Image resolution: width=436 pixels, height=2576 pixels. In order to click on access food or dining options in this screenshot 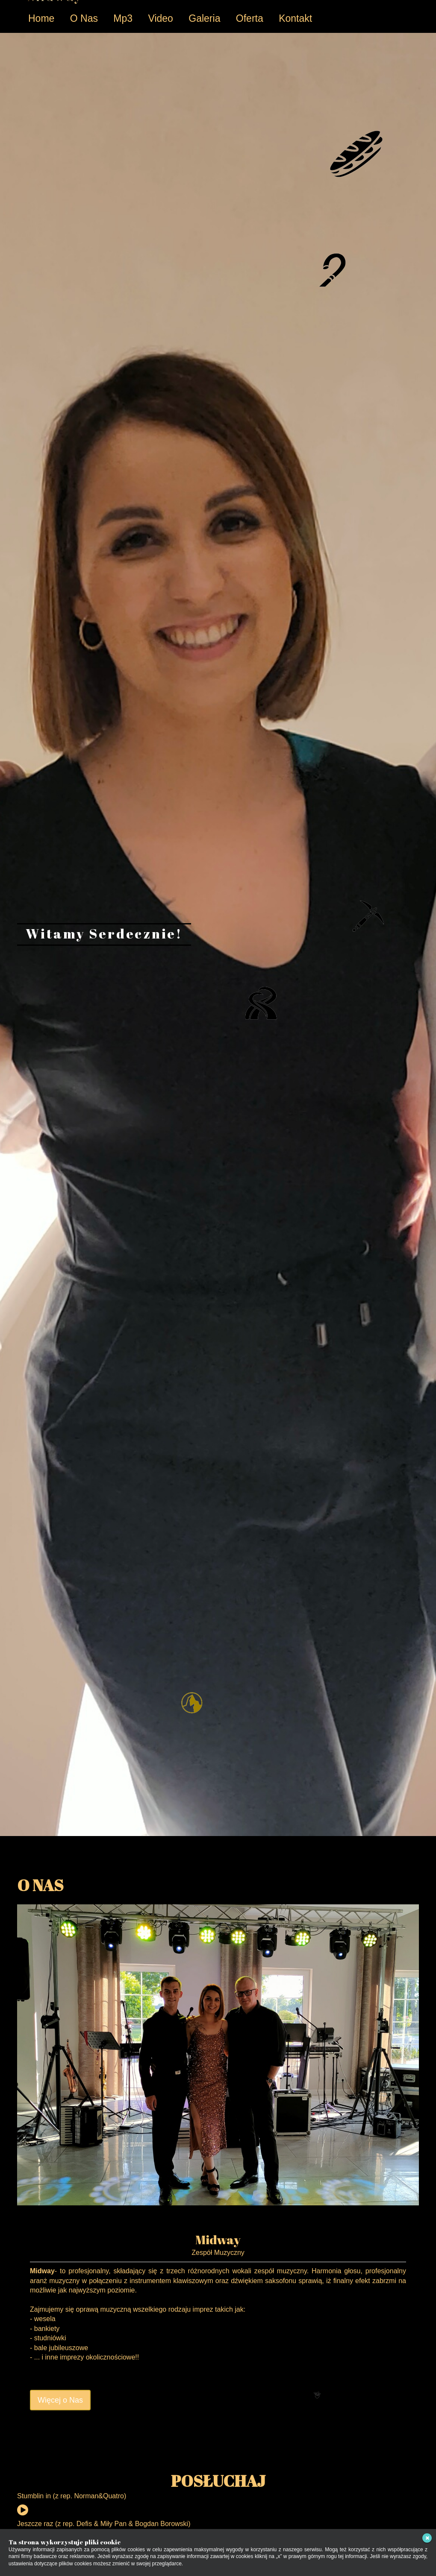, I will do `click(356, 154)`.